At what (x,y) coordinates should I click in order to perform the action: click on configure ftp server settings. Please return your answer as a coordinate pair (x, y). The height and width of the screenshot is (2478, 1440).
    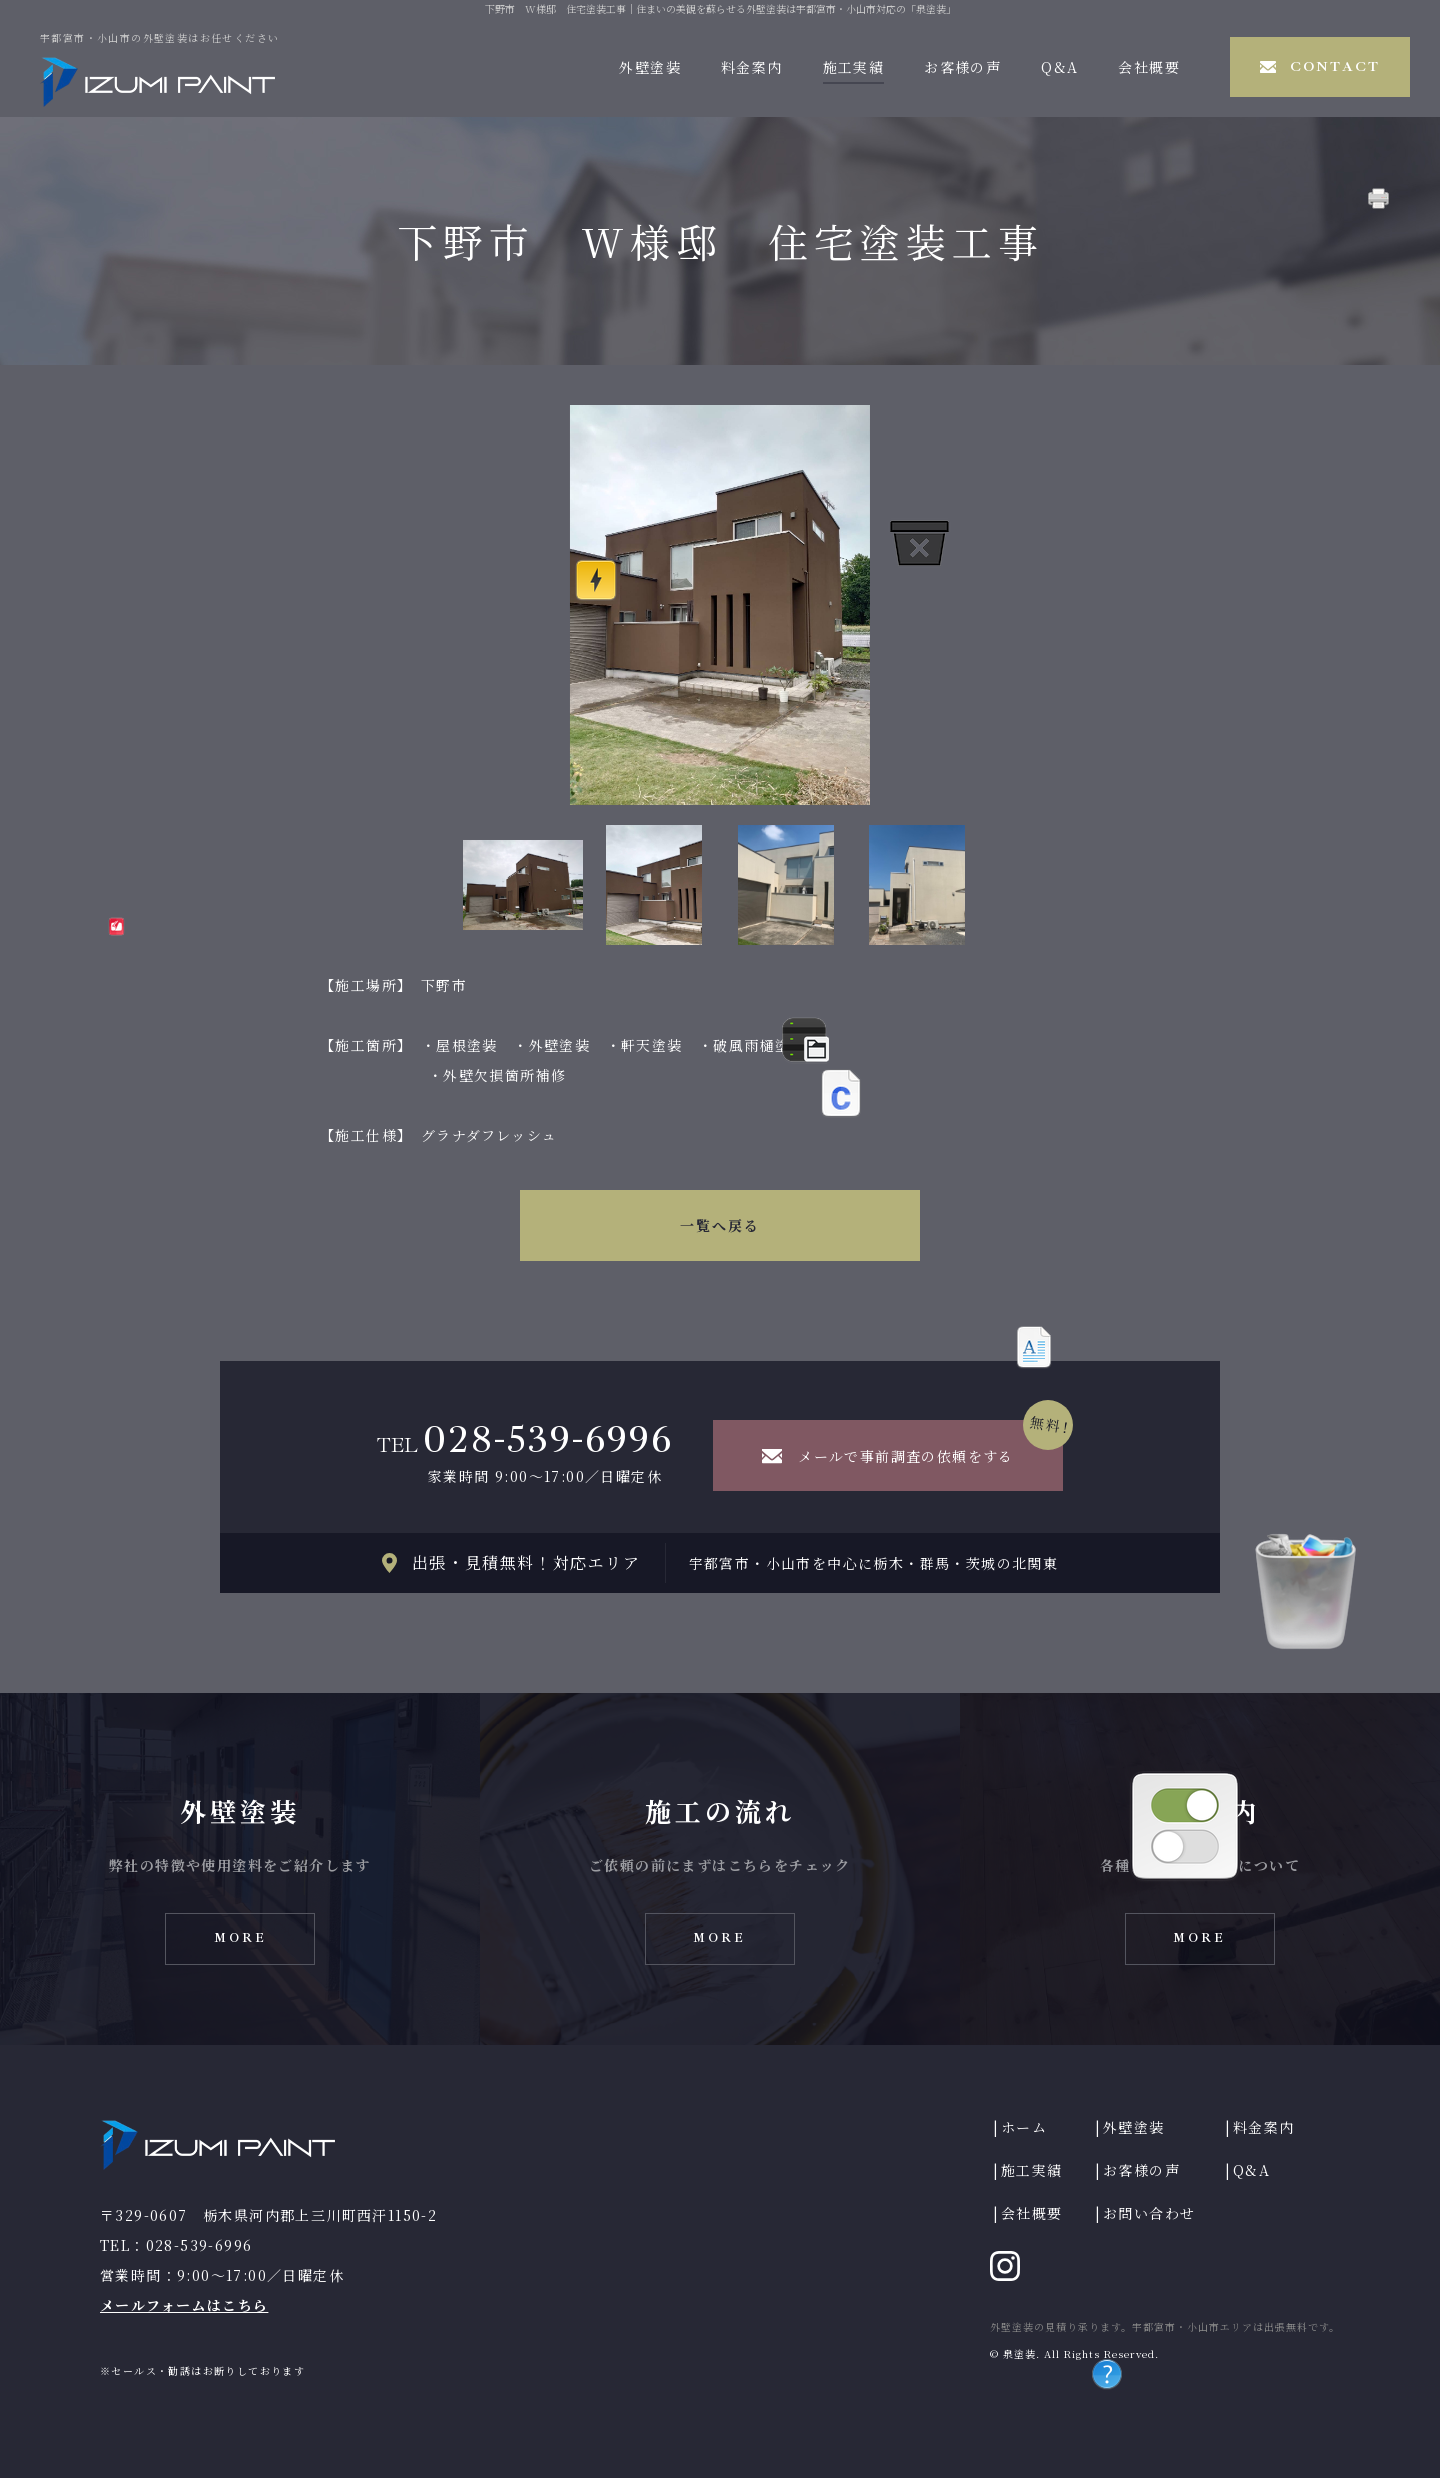
    Looking at the image, I should click on (804, 1040).